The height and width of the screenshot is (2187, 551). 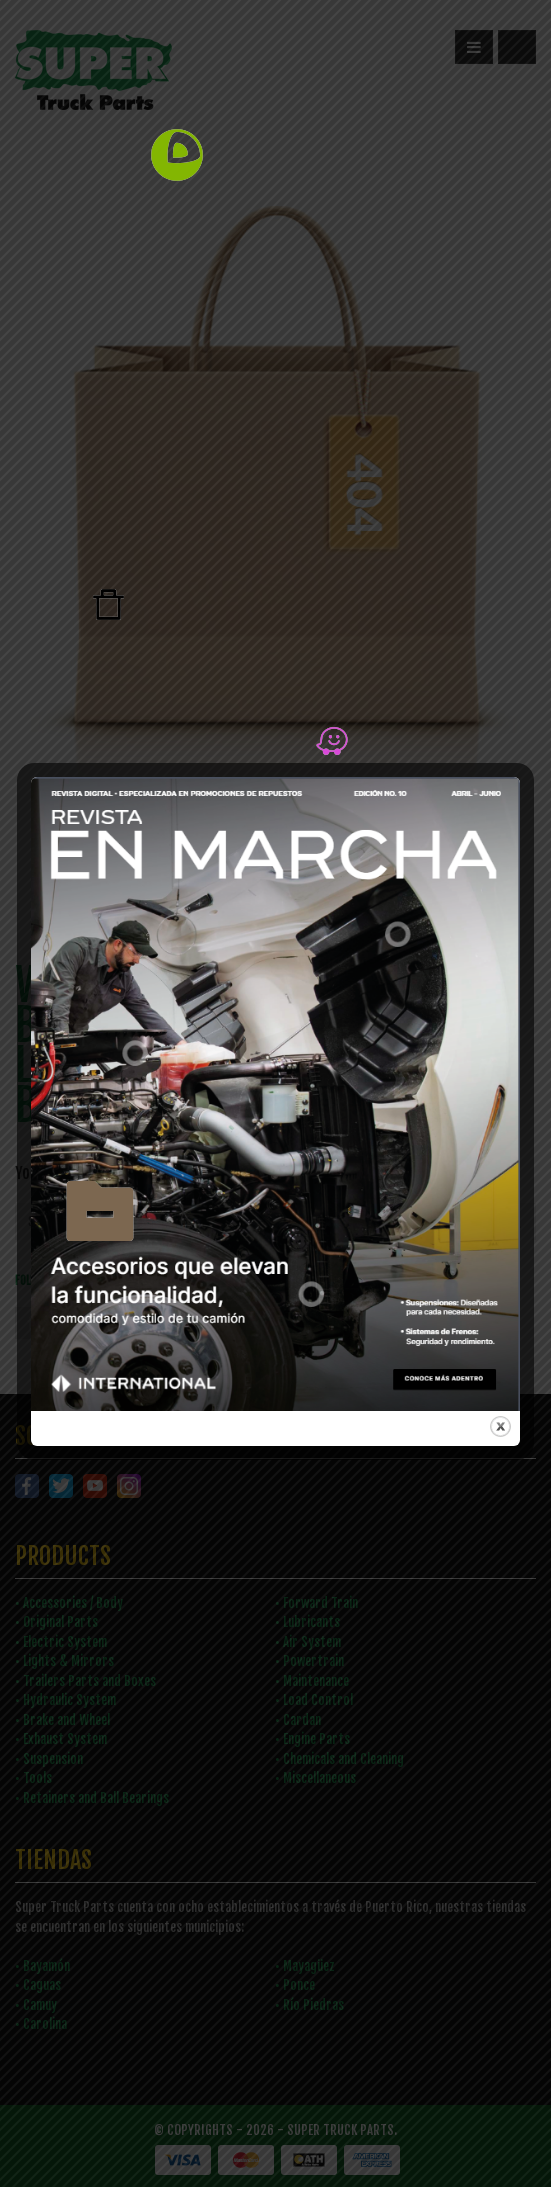 What do you see at coordinates (100, 1211) in the screenshot?
I see `remove a folder` at bounding box center [100, 1211].